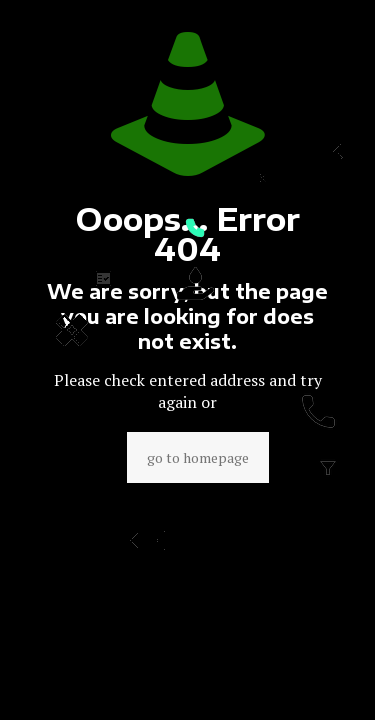 This screenshot has height=720, width=375. I want to click on view today's date or events, so click(290, 642).